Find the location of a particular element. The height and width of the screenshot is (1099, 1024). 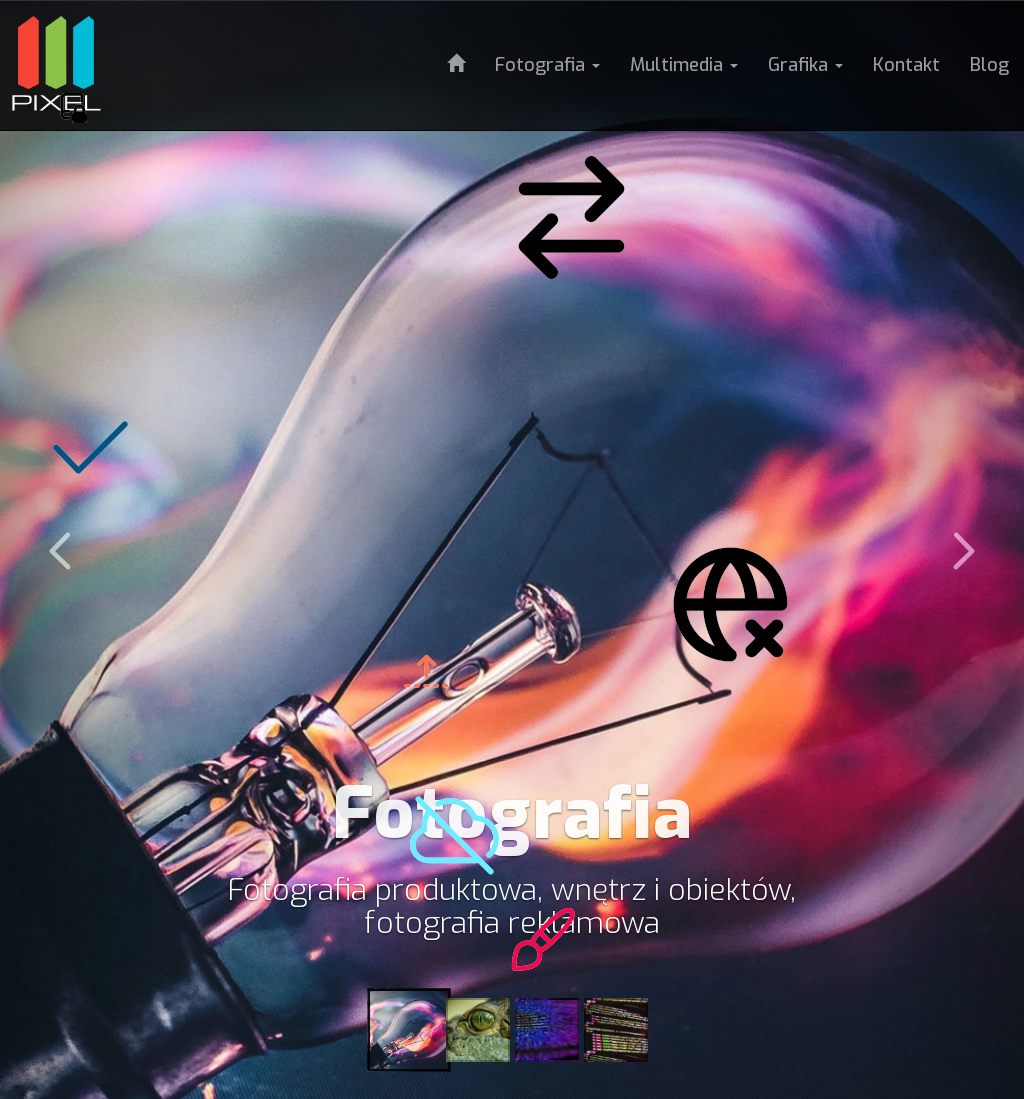

indicates a private or locked repository is located at coordinates (72, 108).